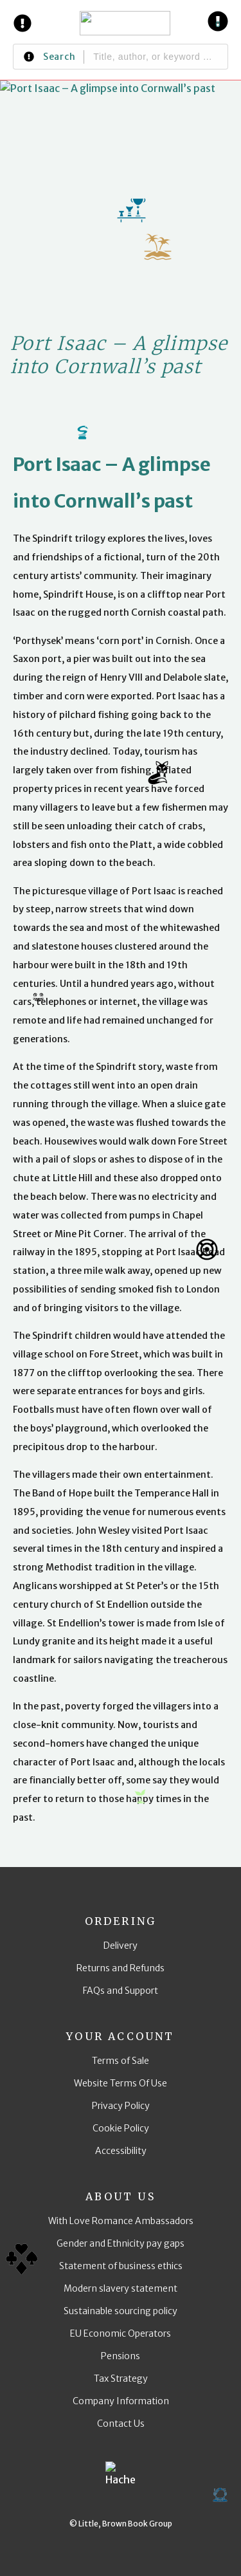 The height and width of the screenshot is (2576, 241). Describe the element at coordinates (21, 2259) in the screenshot. I see `access card games or poker section` at that location.